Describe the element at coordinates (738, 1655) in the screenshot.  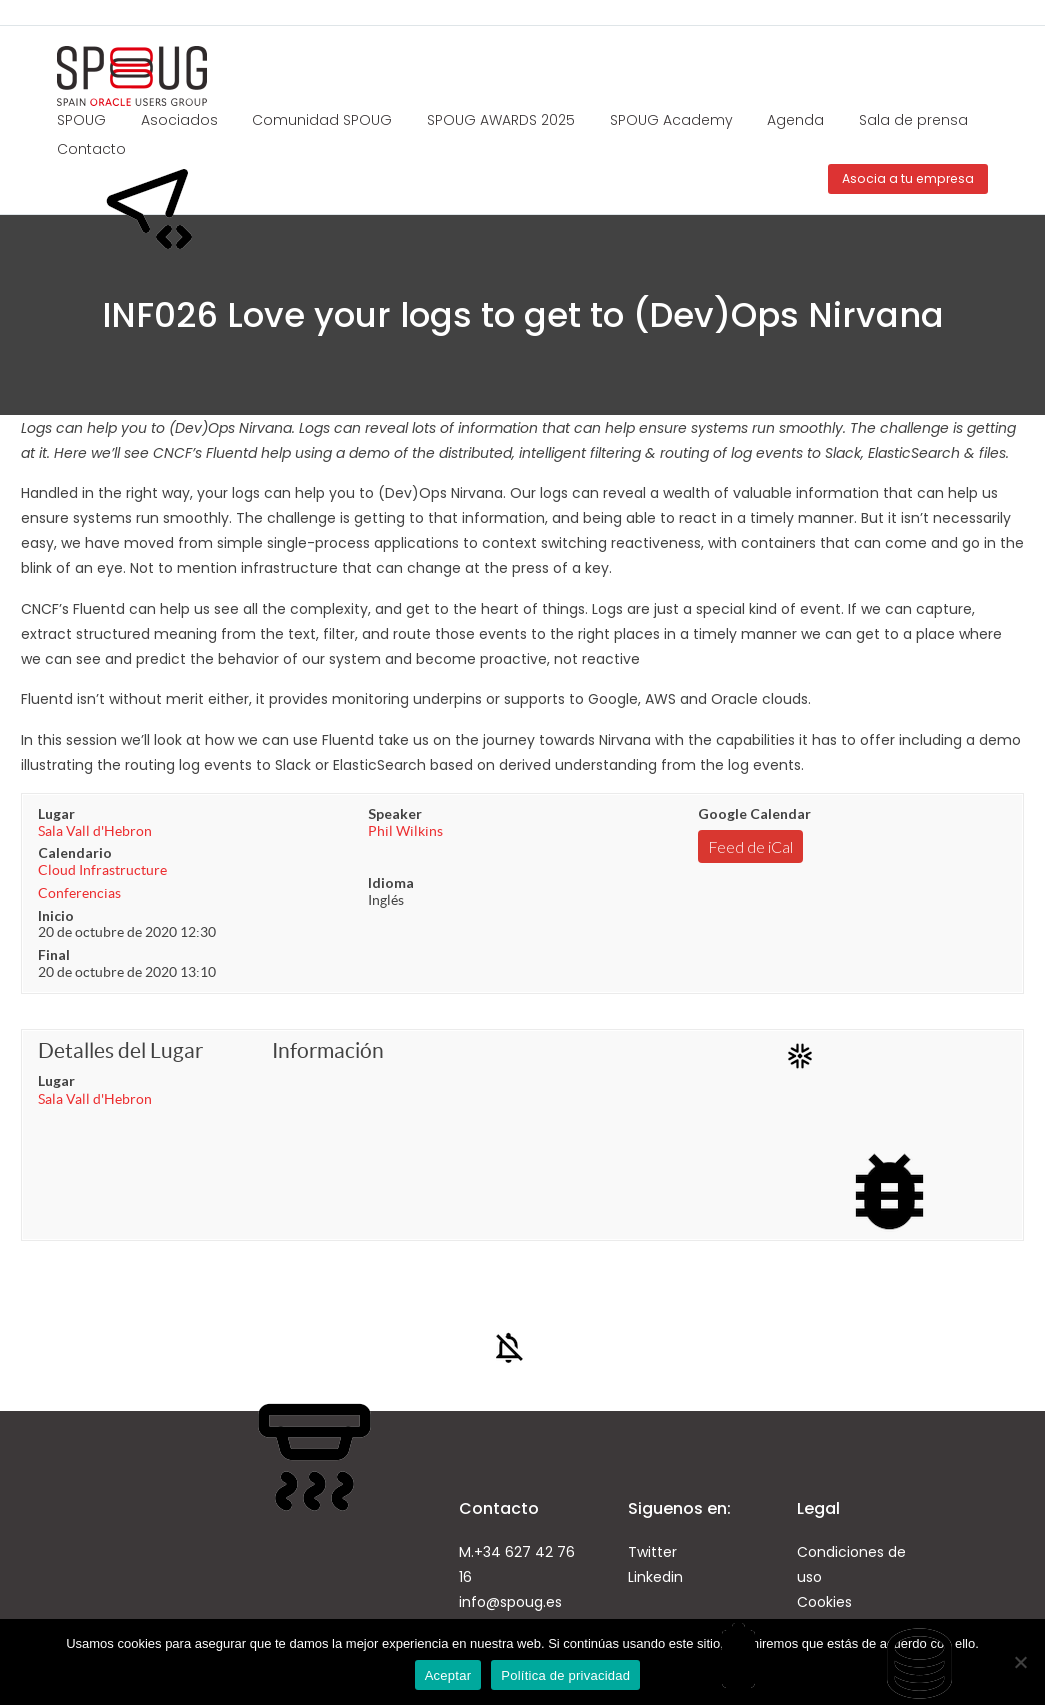
I see `indicates battery is fully charged` at that location.